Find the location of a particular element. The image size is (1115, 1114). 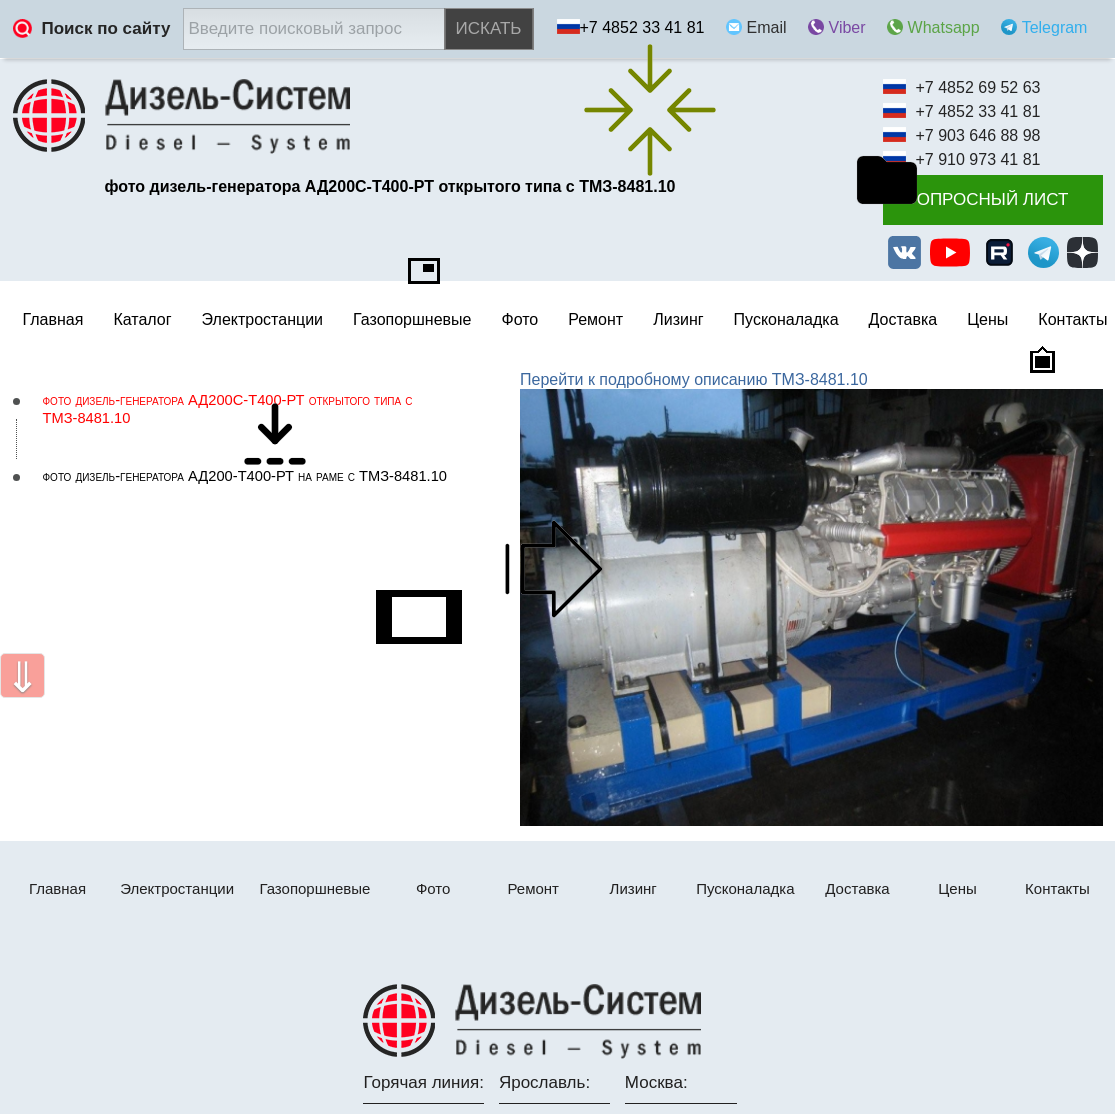

move item to the right is located at coordinates (550, 569).